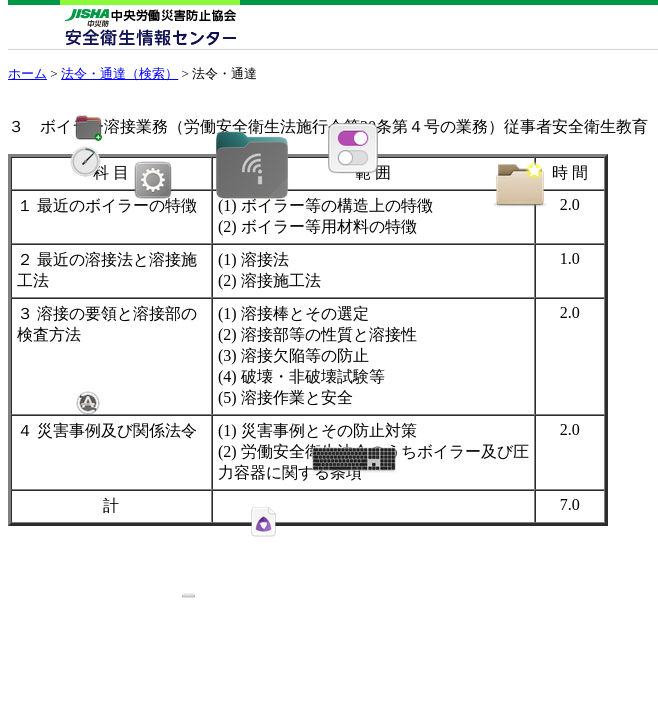 Image resolution: width=658 pixels, height=720 pixels. What do you see at coordinates (188, 593) in the screenshot?
I see `apple tv device or app` at bounding box center [188, 593].